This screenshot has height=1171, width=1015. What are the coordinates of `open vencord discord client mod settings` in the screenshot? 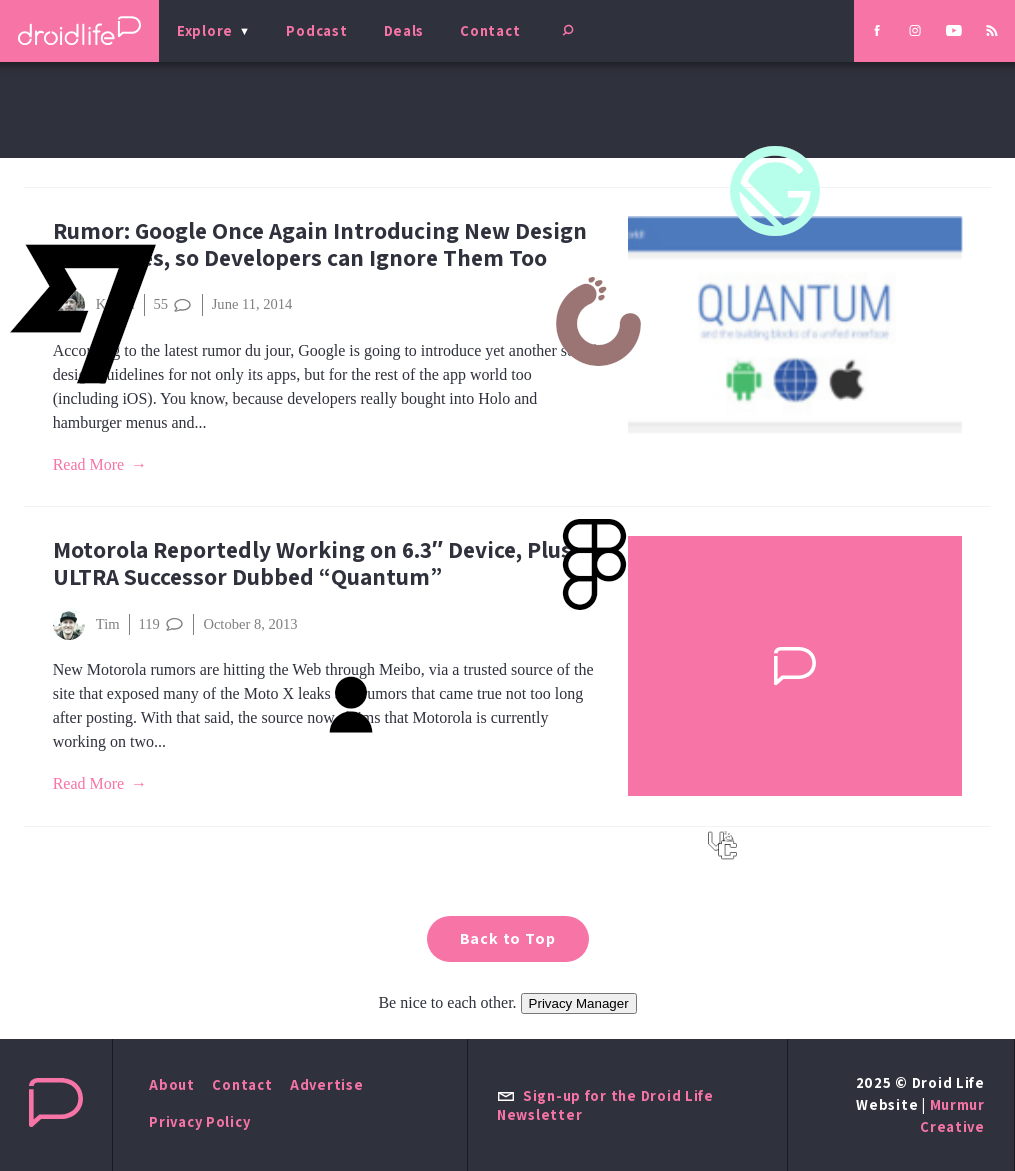 It's located at (722, 845).